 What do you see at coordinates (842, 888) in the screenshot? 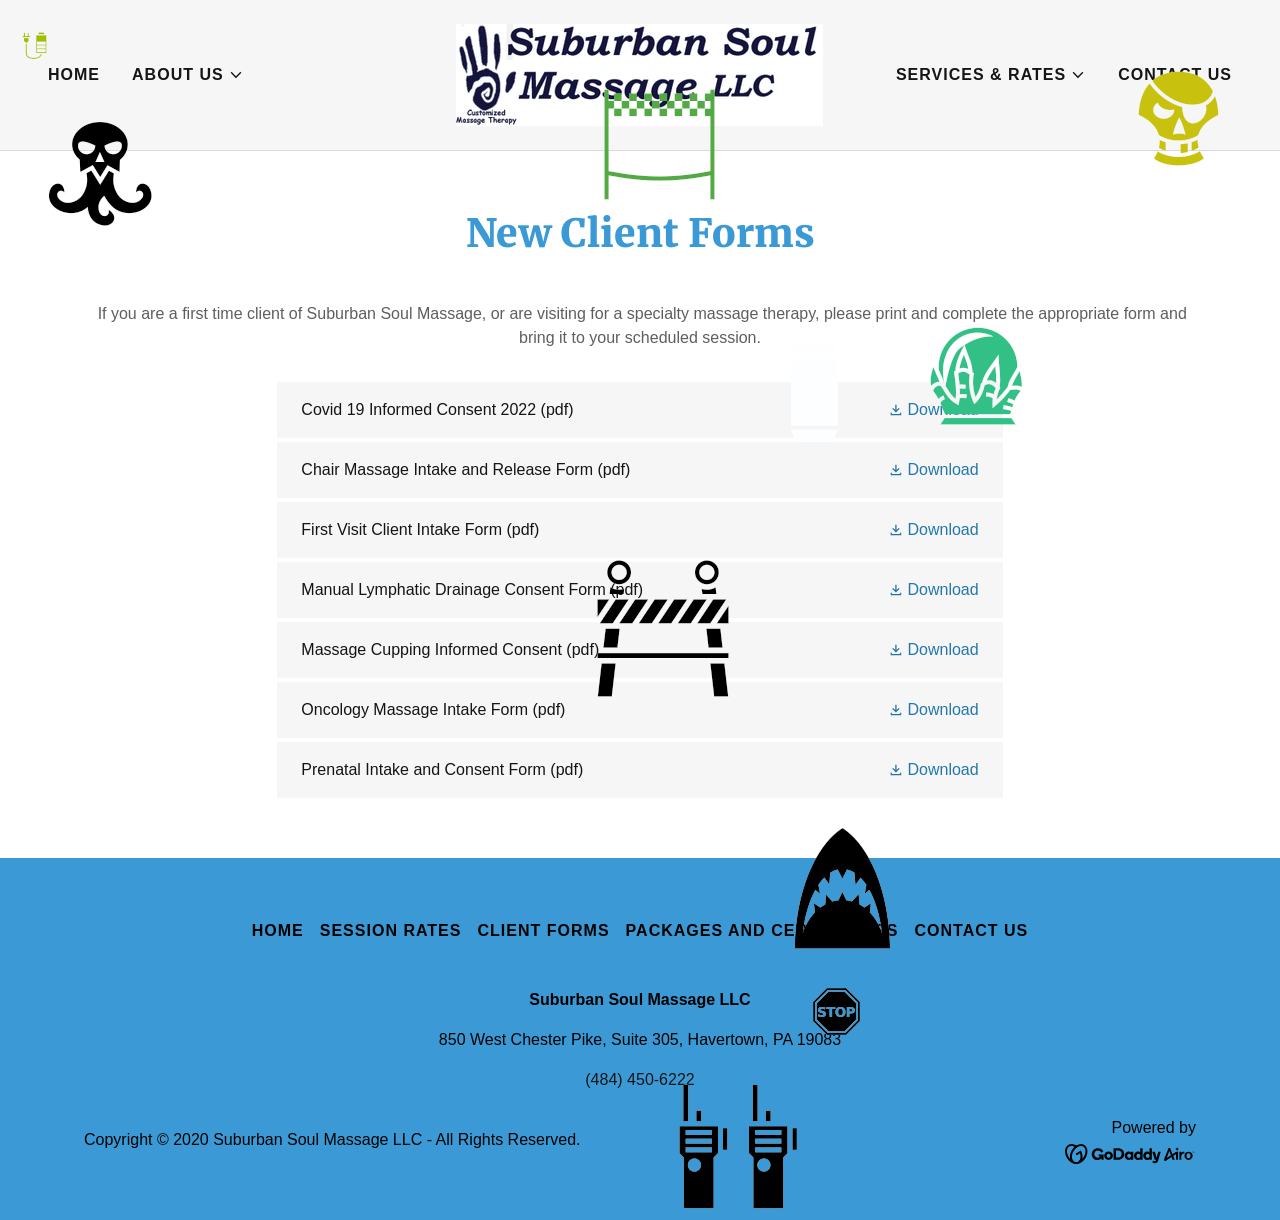
I see `shark or dangerous creature indicator in a game` at bounding box center [842, 888].